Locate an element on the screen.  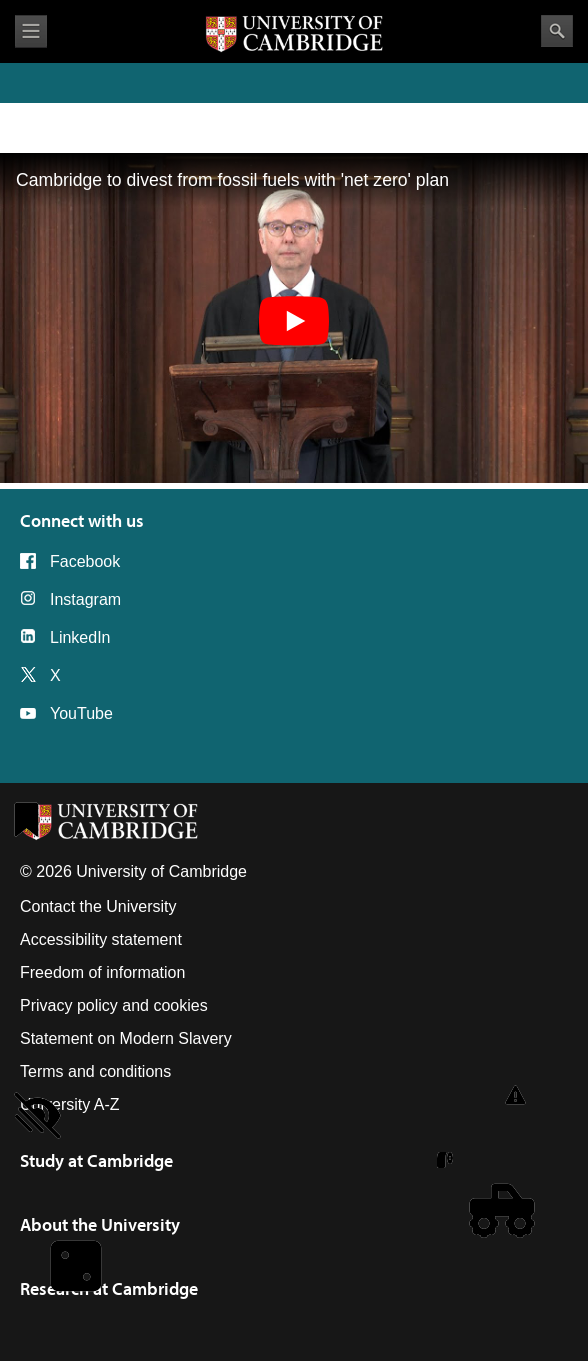
indicates restroom or bathroom location is located at coordinates (445, 1159).